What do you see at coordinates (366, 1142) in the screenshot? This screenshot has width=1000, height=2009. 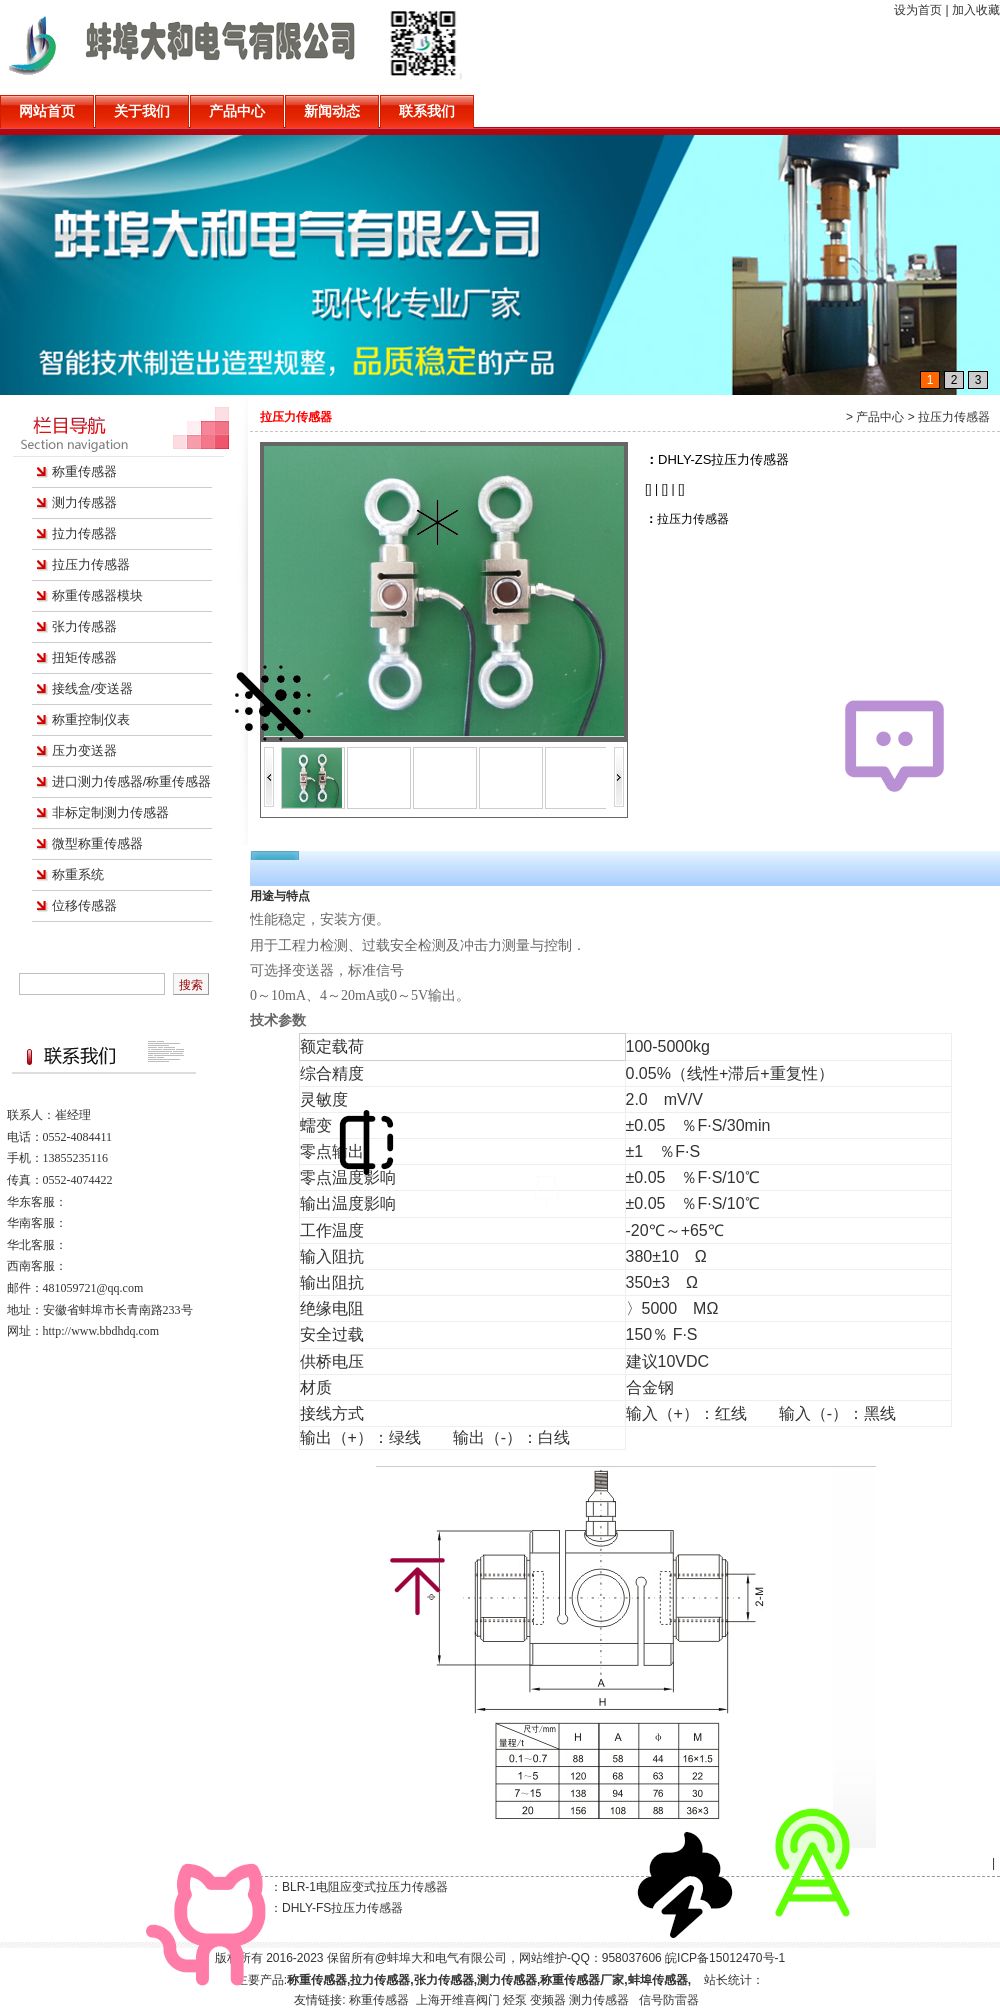 I see `toggle between two panel views` at bounding box center [366, 1142].